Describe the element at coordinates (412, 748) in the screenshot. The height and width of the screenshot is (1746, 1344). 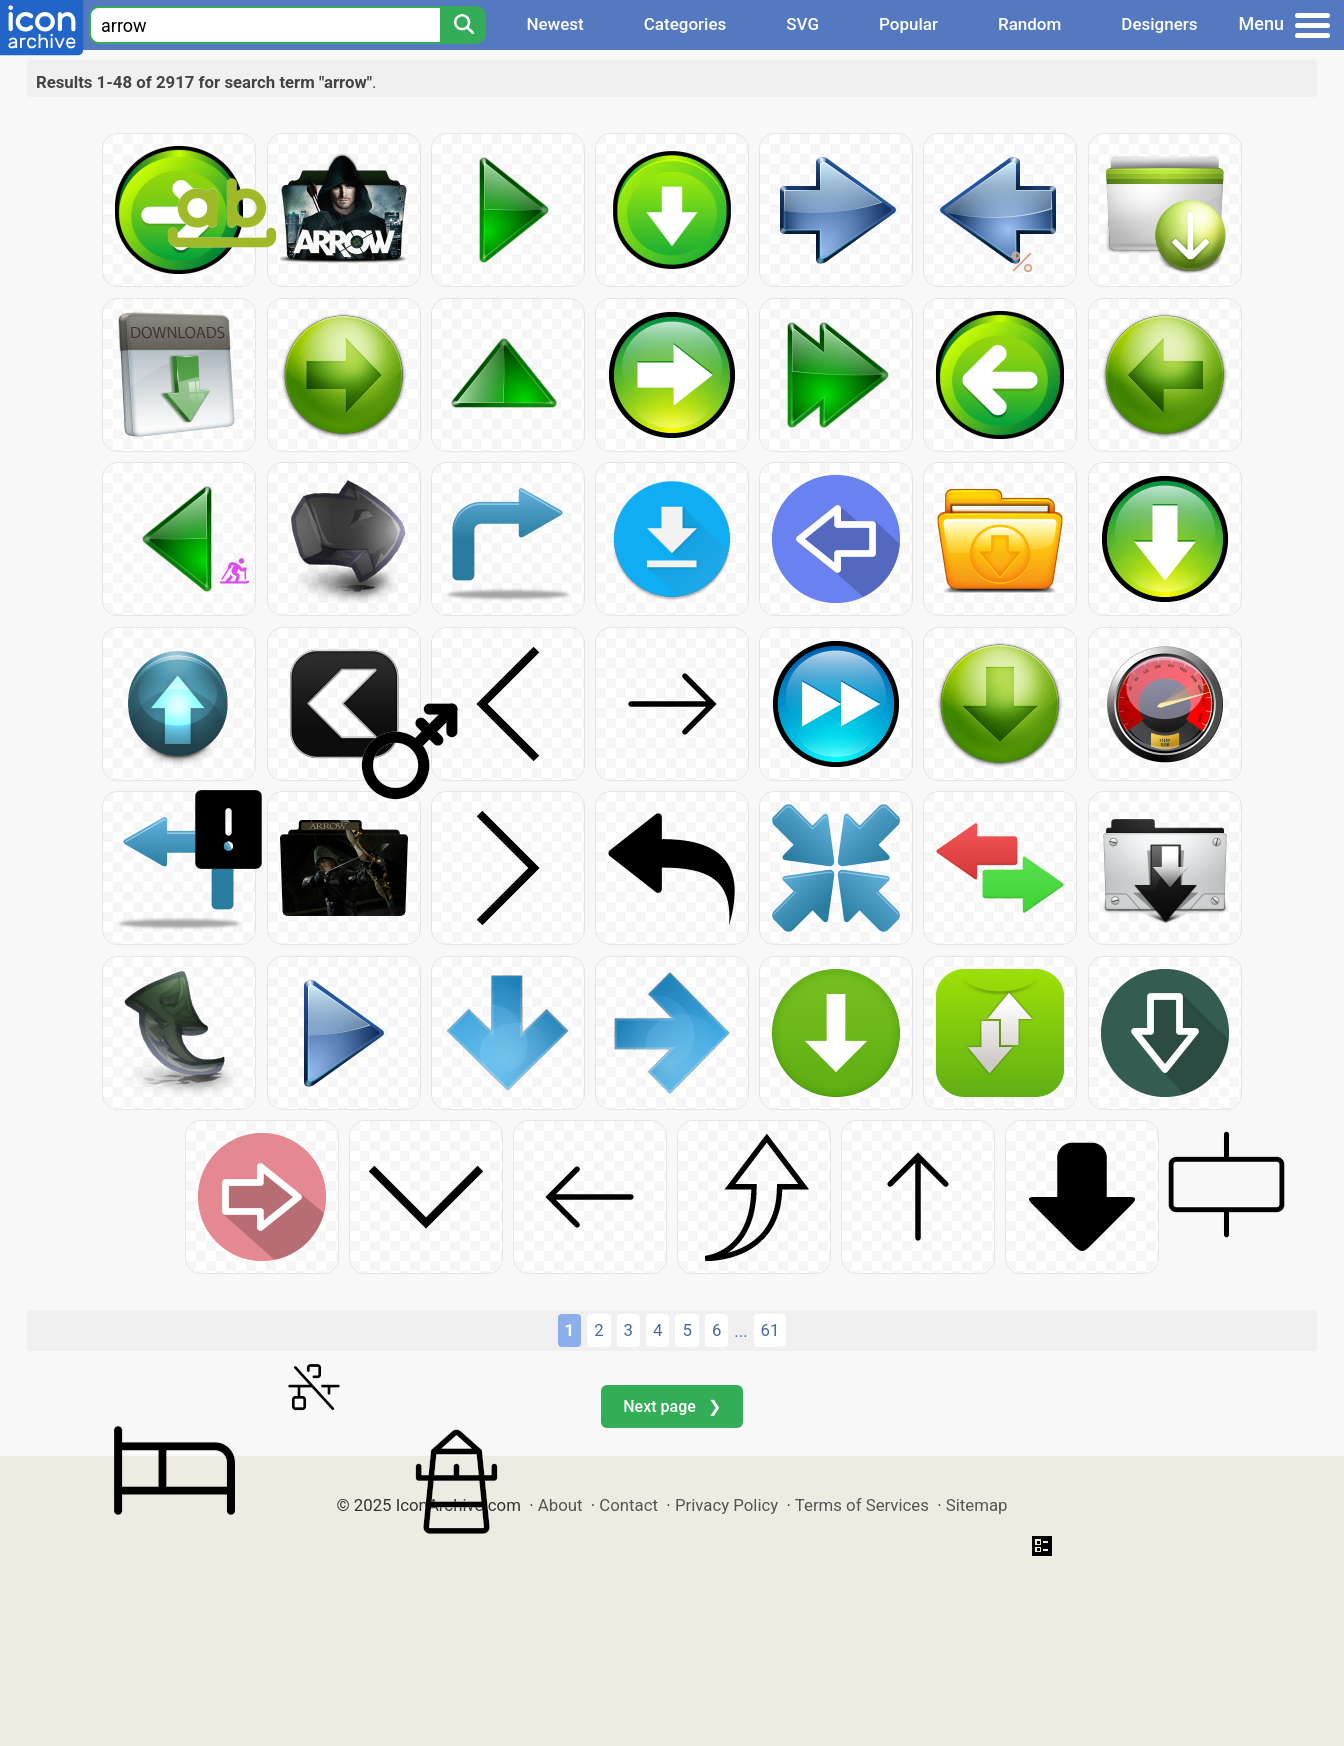
I see `indicates androgynous or non-binary gender identity` at that location.